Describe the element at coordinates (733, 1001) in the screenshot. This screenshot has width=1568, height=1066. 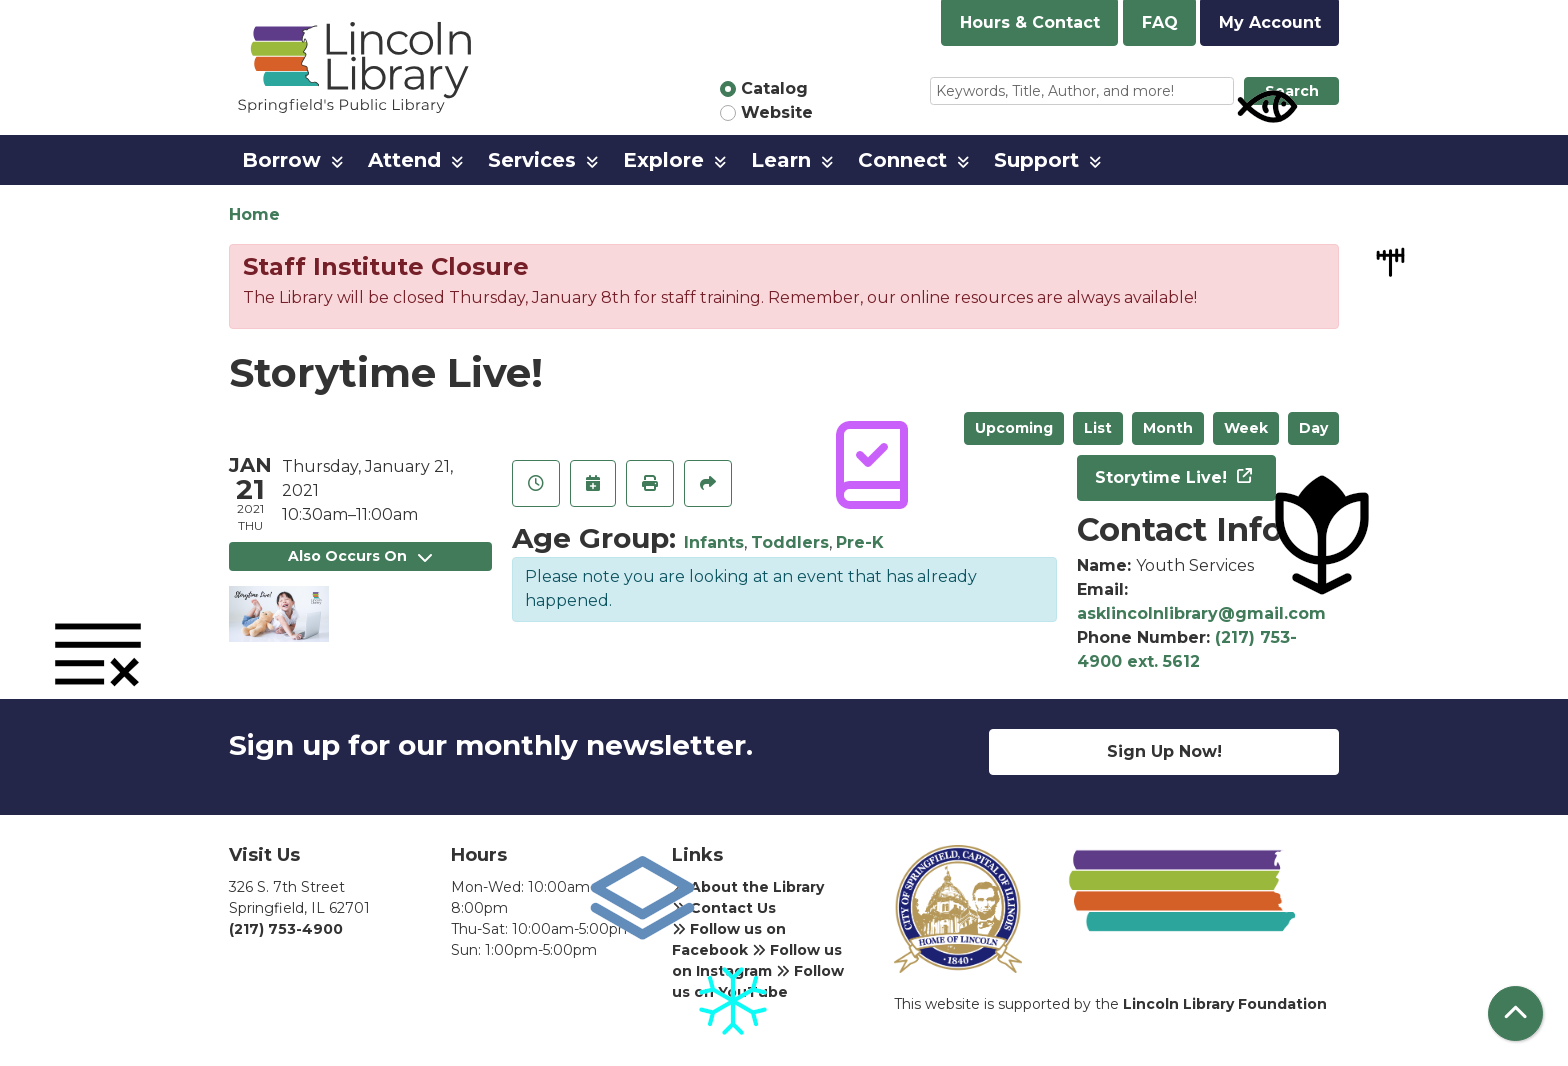
I see `toggle cooling or air conditioning mode` at that location.